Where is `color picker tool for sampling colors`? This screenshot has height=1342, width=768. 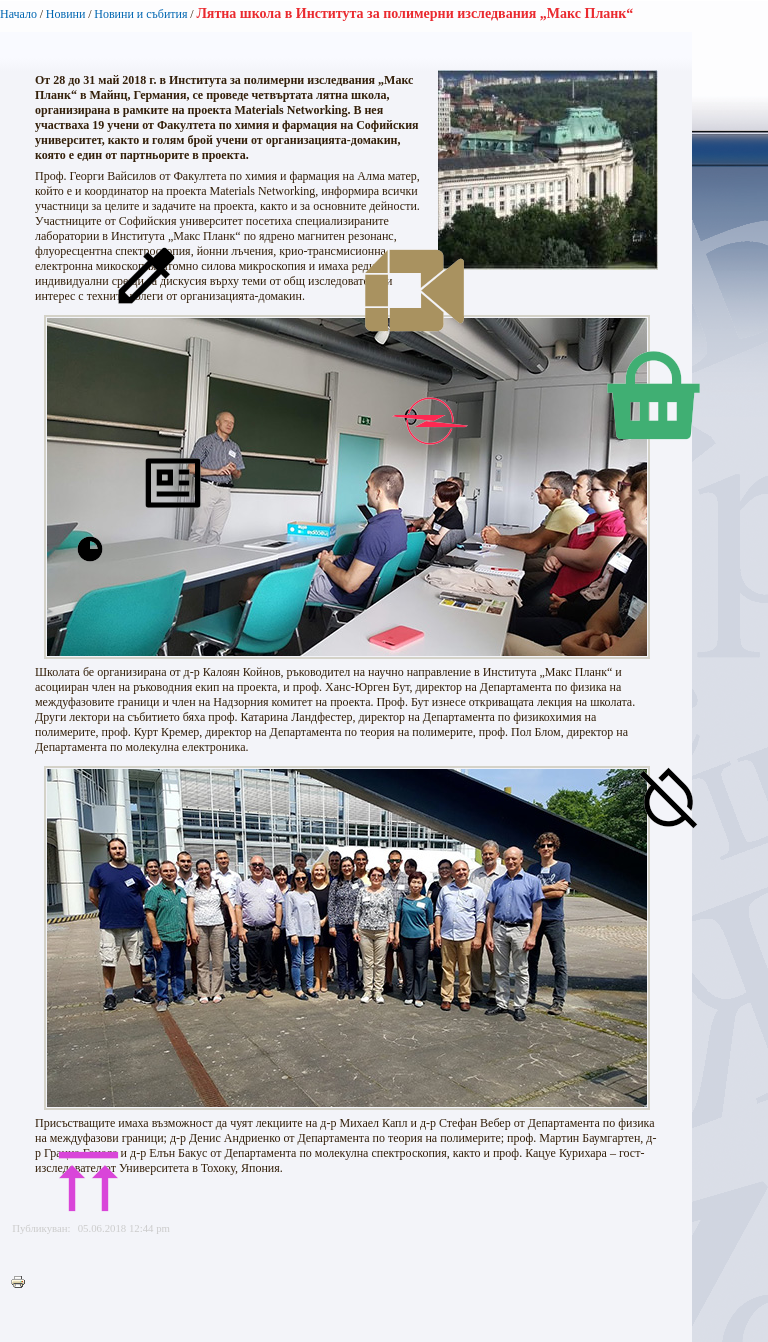 color picker tool for sampling colors is located at coordinates (147, 275).